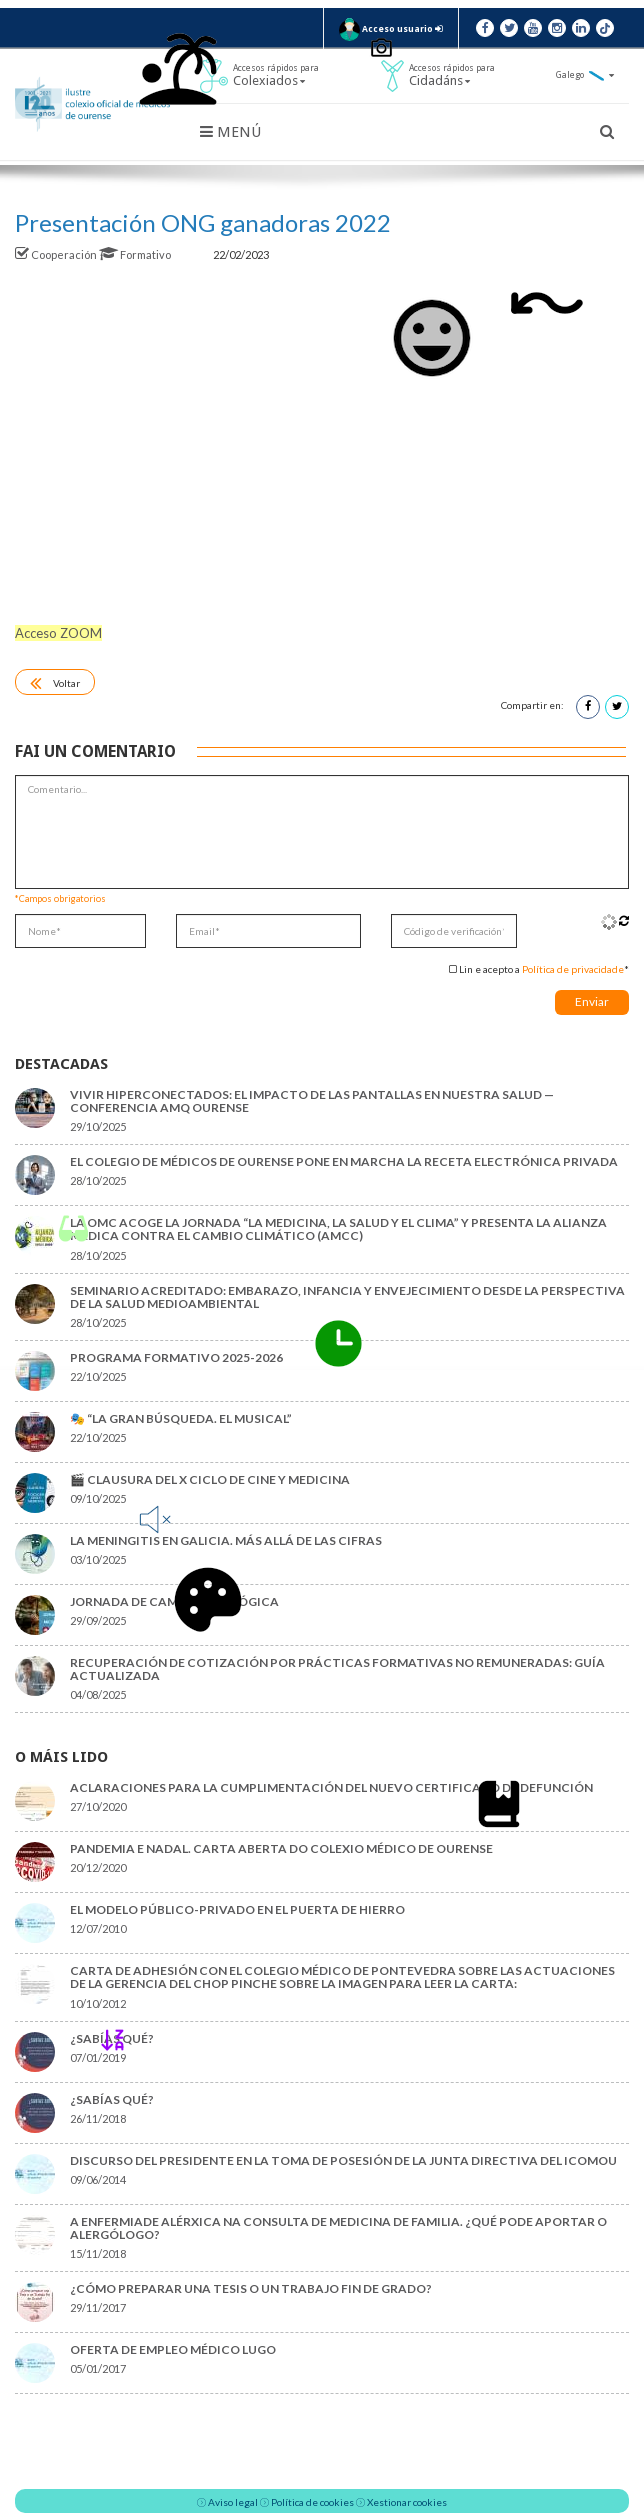  What do you see at coordinates (499, 1804) in the screenshot?
I see `access your bookmarked reading list` at bounding box center [499, 1804].